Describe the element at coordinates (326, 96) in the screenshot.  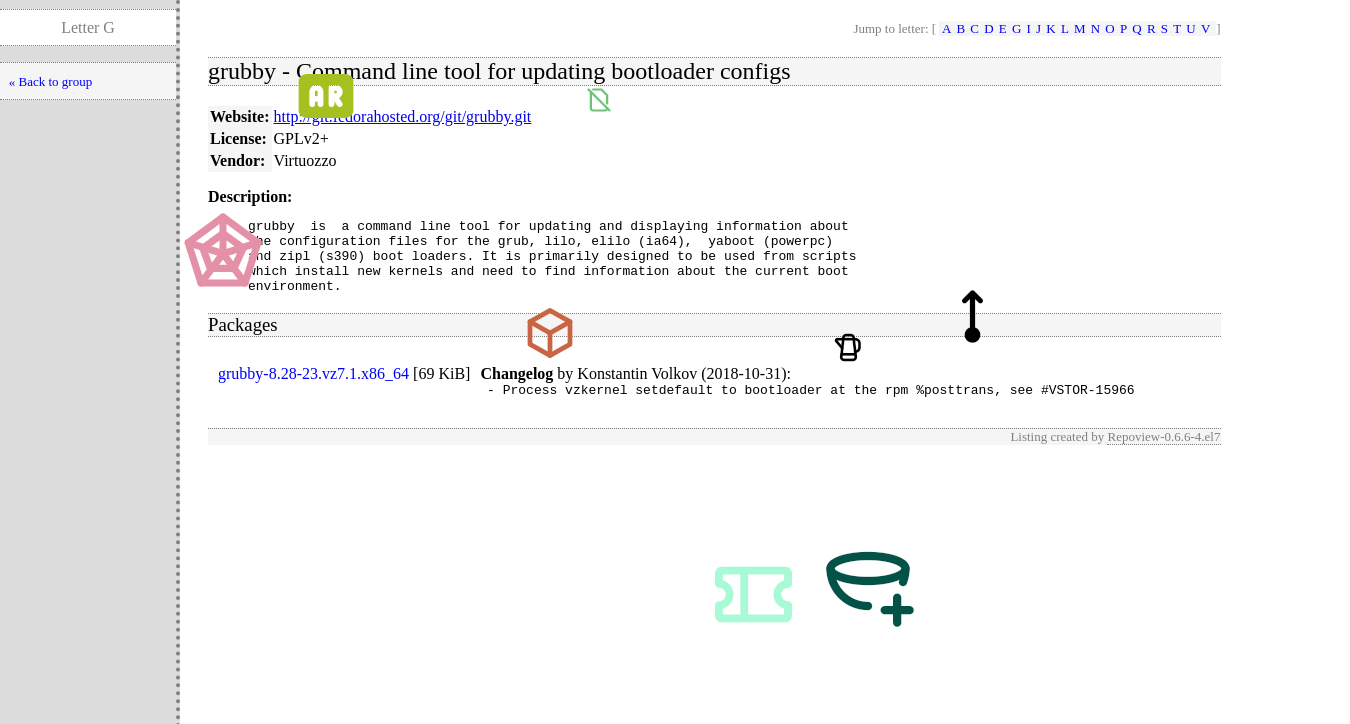
I see `indicates augmented reality feature available` at that location.